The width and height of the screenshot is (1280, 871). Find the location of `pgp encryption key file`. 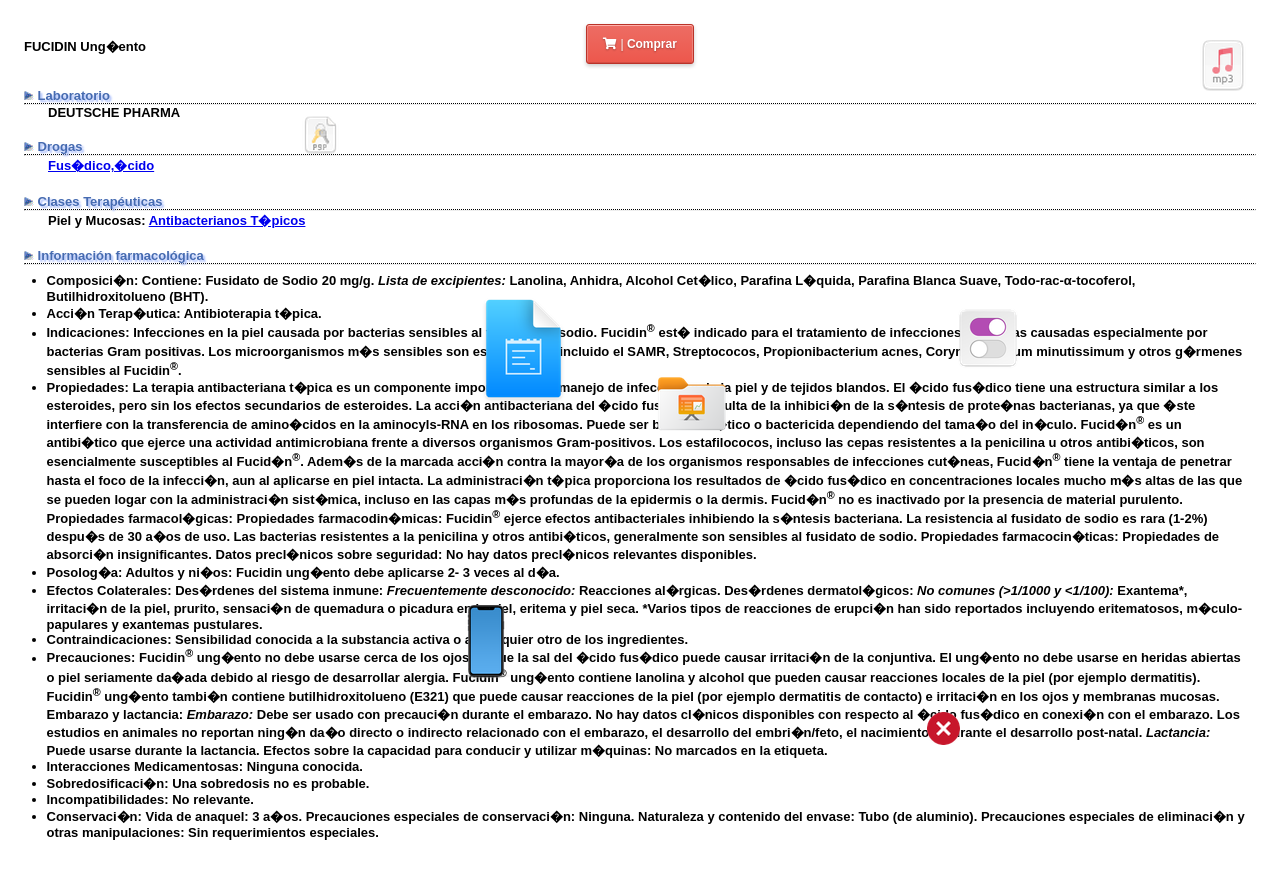

pgp encryption key file is located at coordinates (320, 134).